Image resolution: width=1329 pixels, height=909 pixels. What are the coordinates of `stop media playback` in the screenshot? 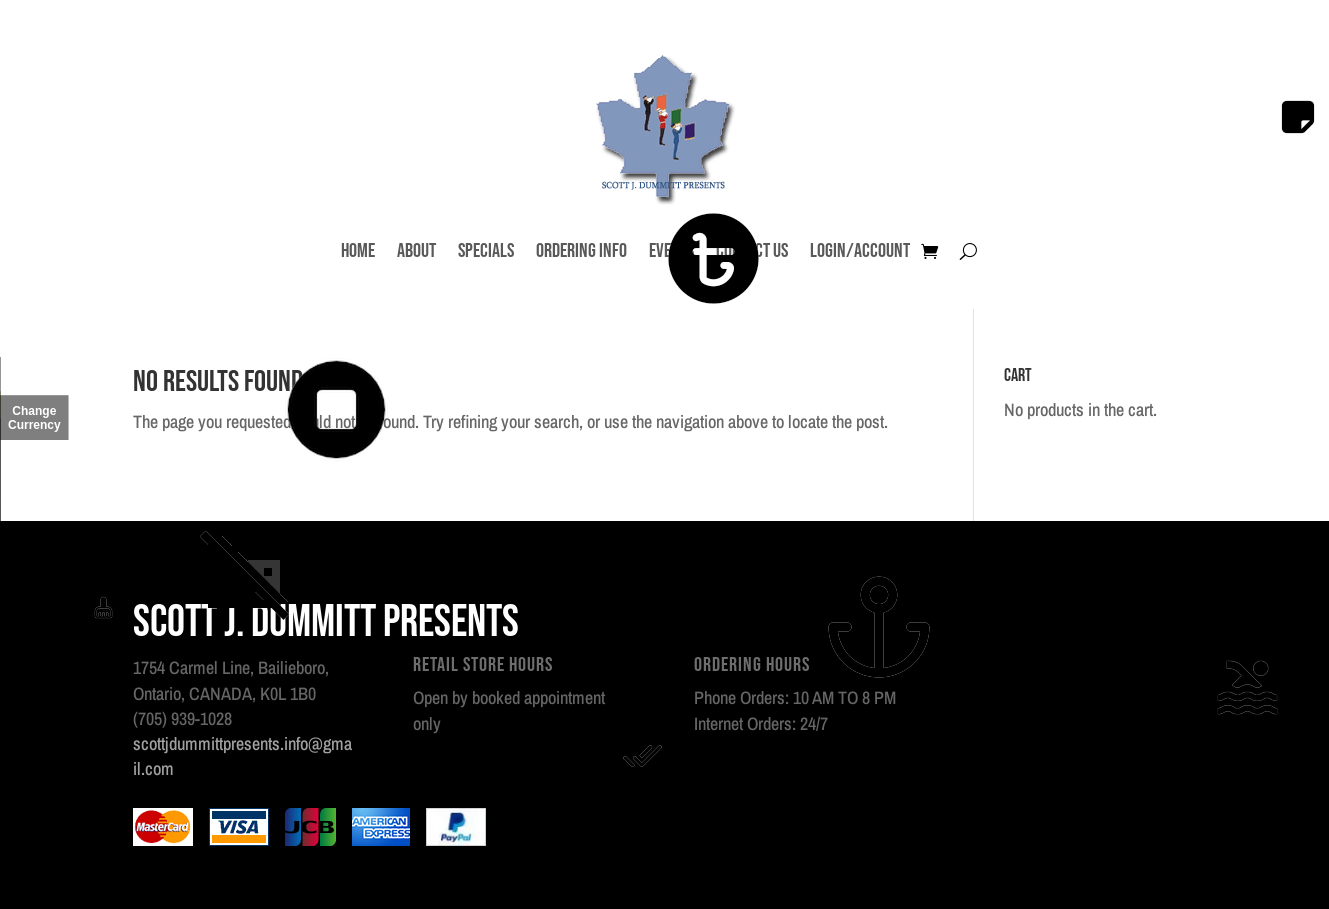 It's located at (336, 409).